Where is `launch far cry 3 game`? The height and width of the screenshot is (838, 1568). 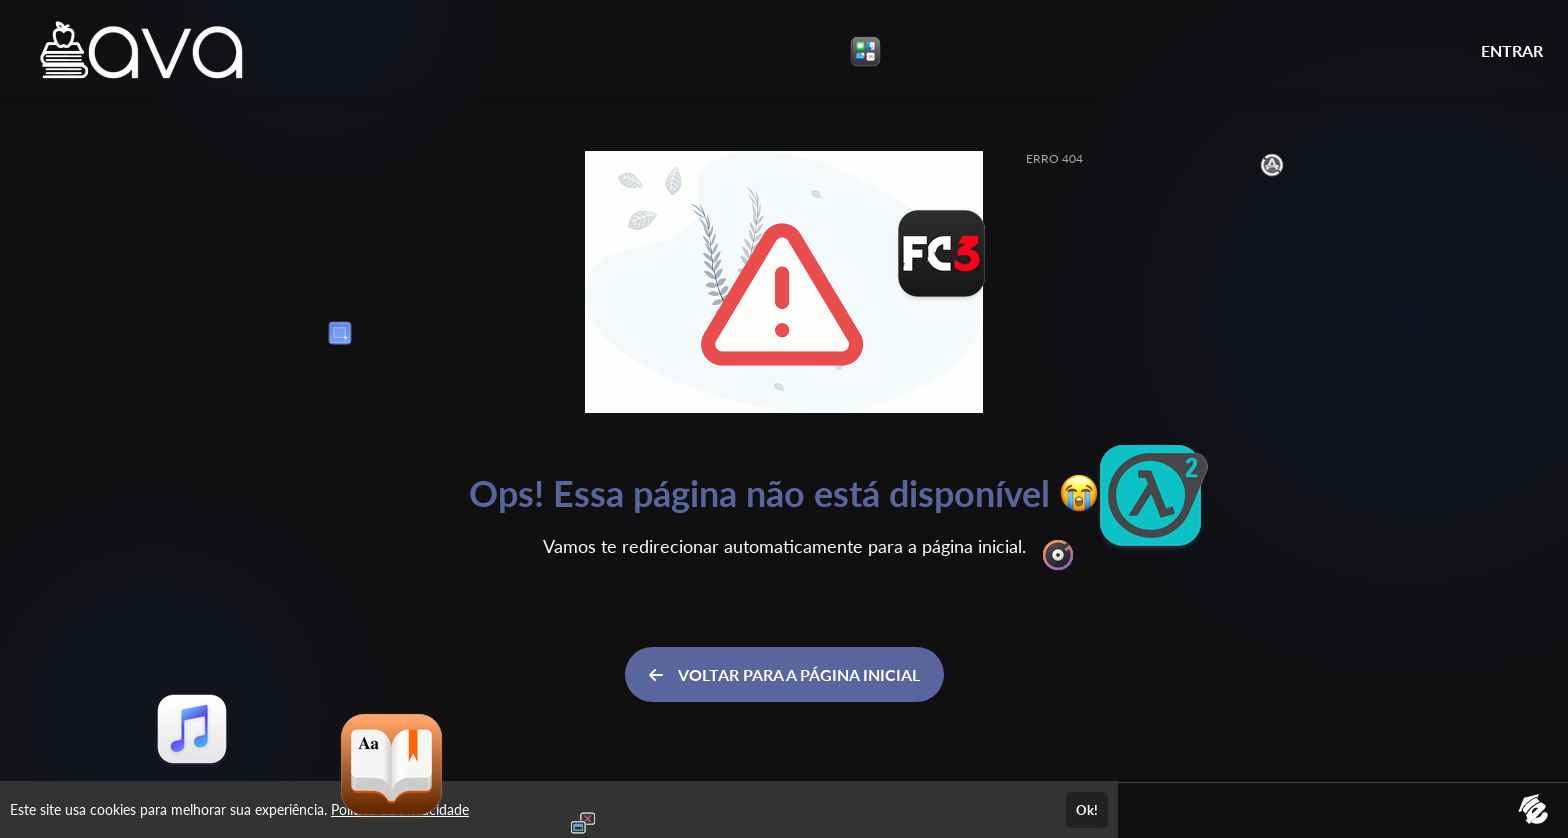
launch far cry 3 game is located at coordinates (941, 253).